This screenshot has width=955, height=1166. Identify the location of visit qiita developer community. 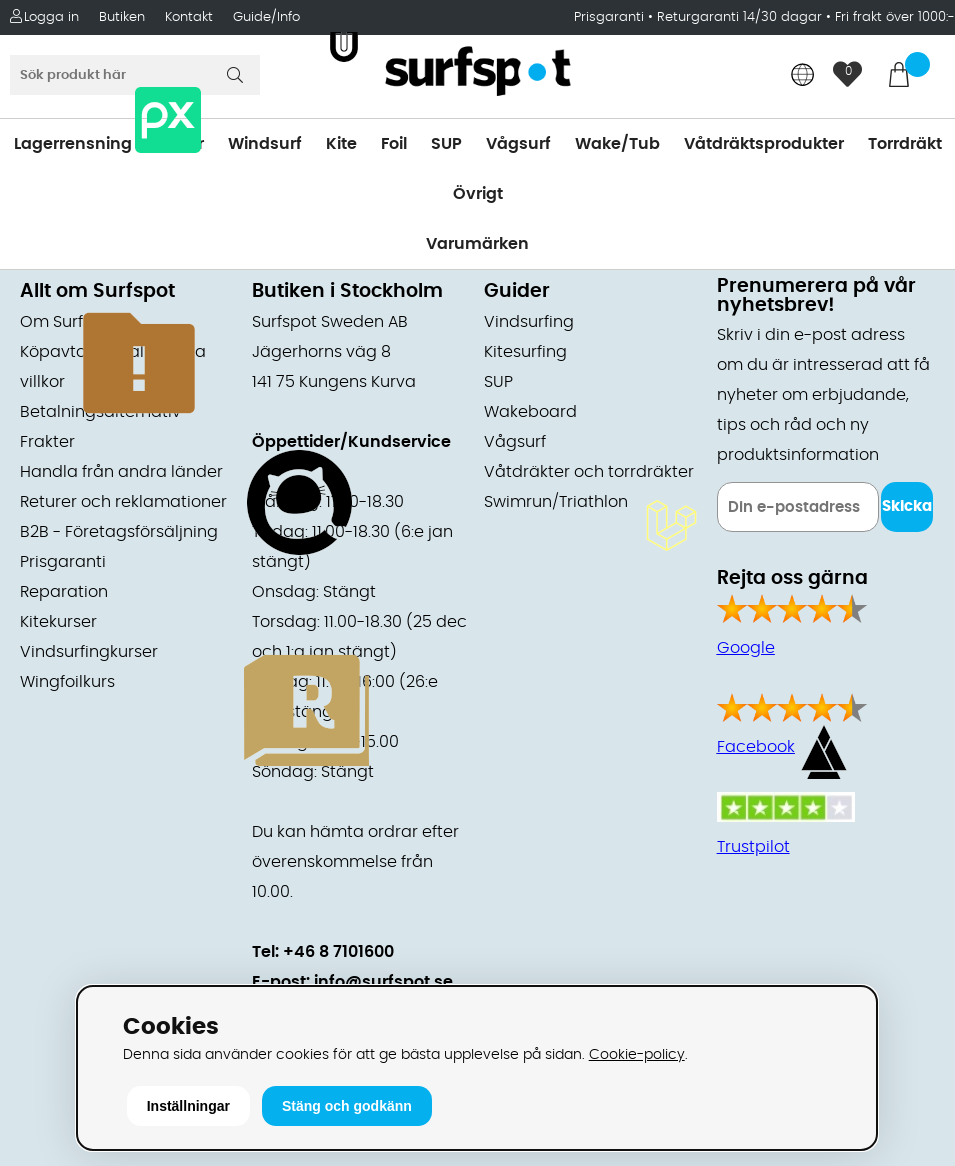
(299, 502).